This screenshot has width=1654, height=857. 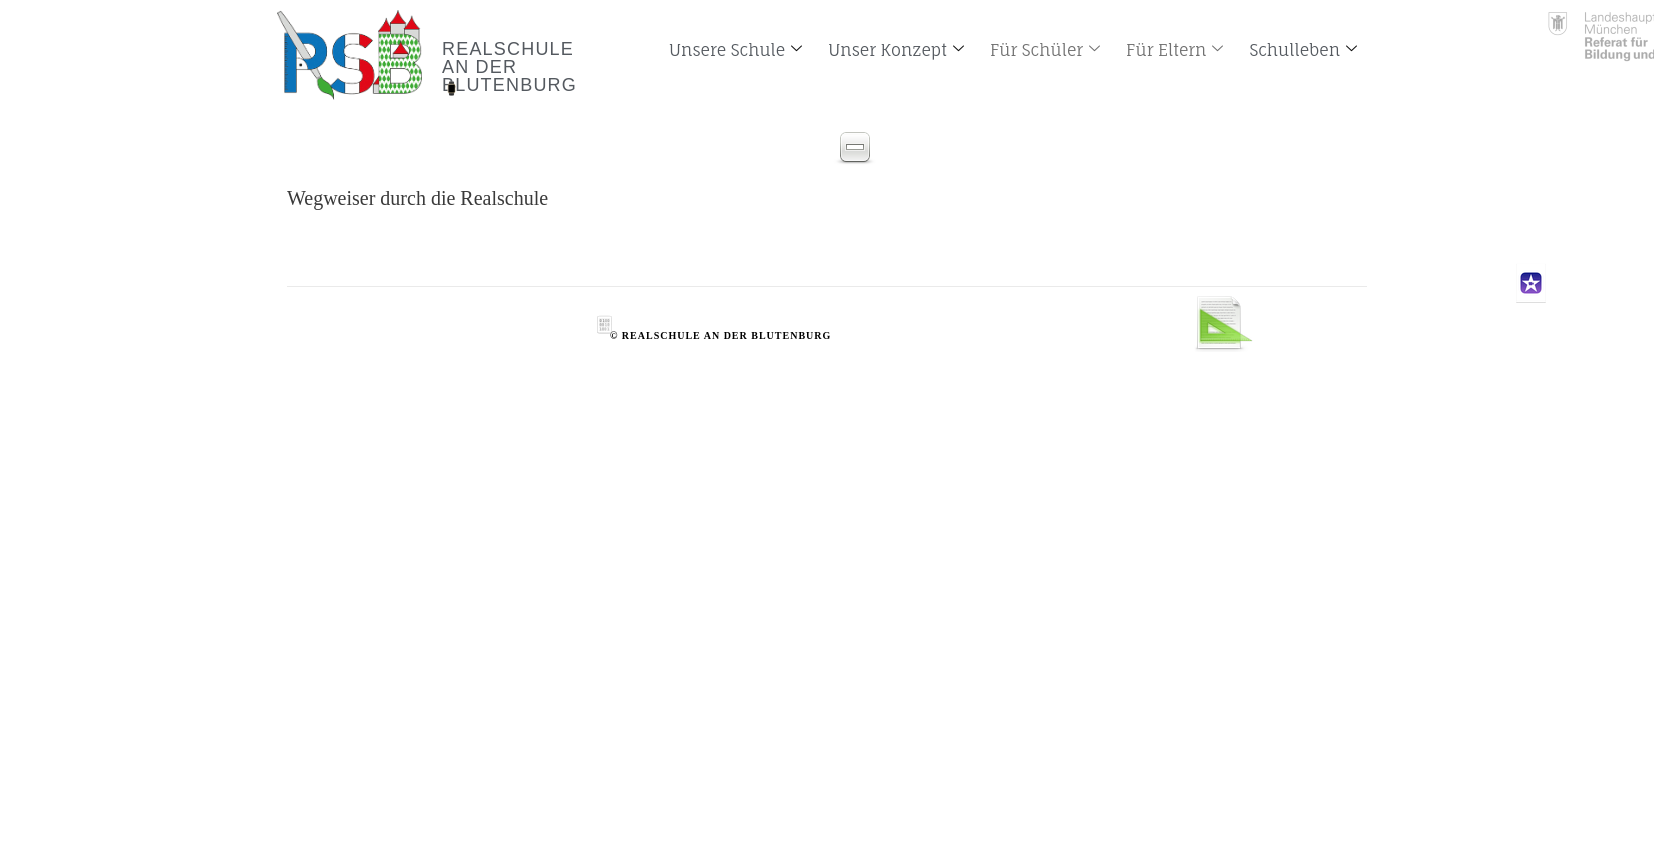 I want to click on apple watch device icon, so click(x=451, y=88).